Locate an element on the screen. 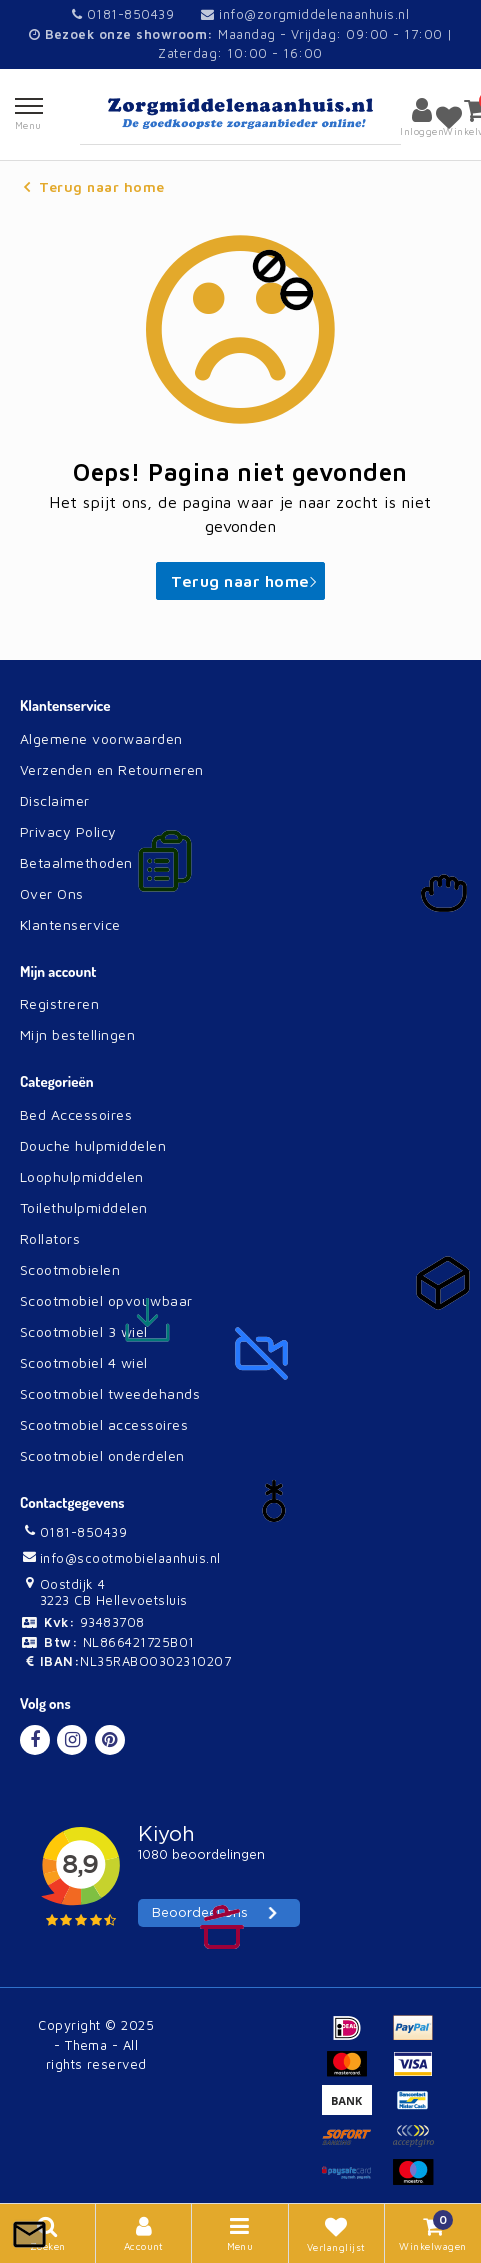  download a file is located at coordinates (147, 1321).